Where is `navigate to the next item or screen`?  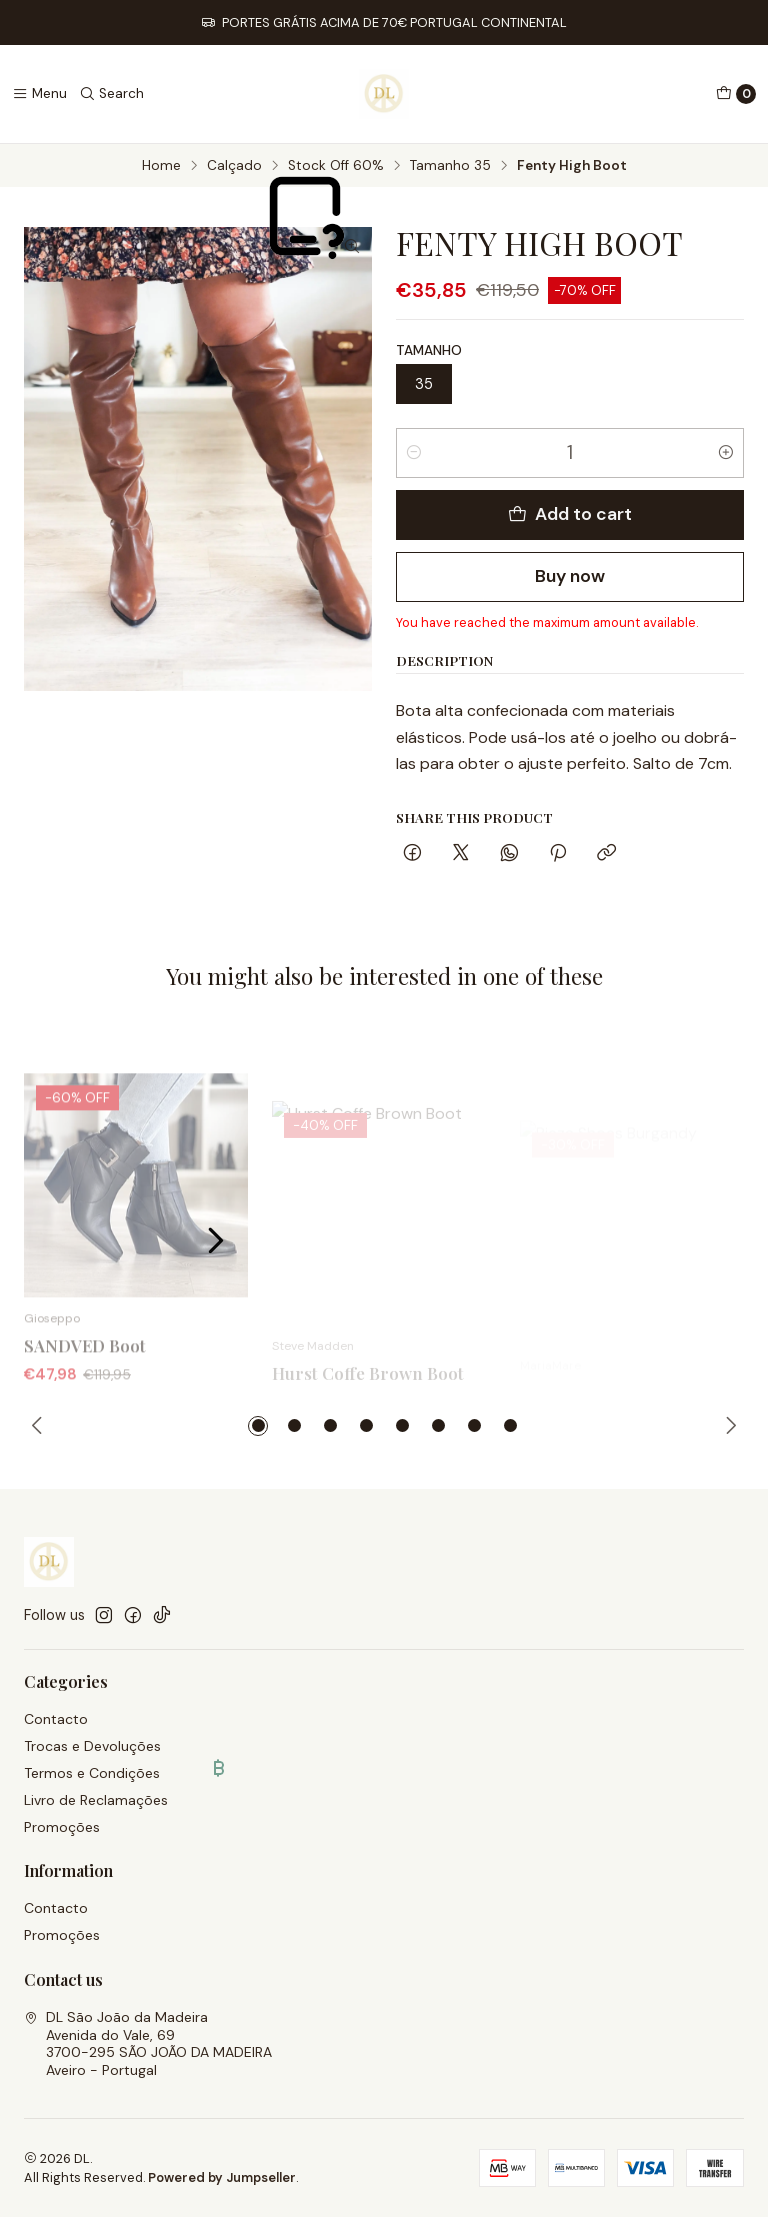
navigate to the next item or screen is located at coordinates (215, 1240).